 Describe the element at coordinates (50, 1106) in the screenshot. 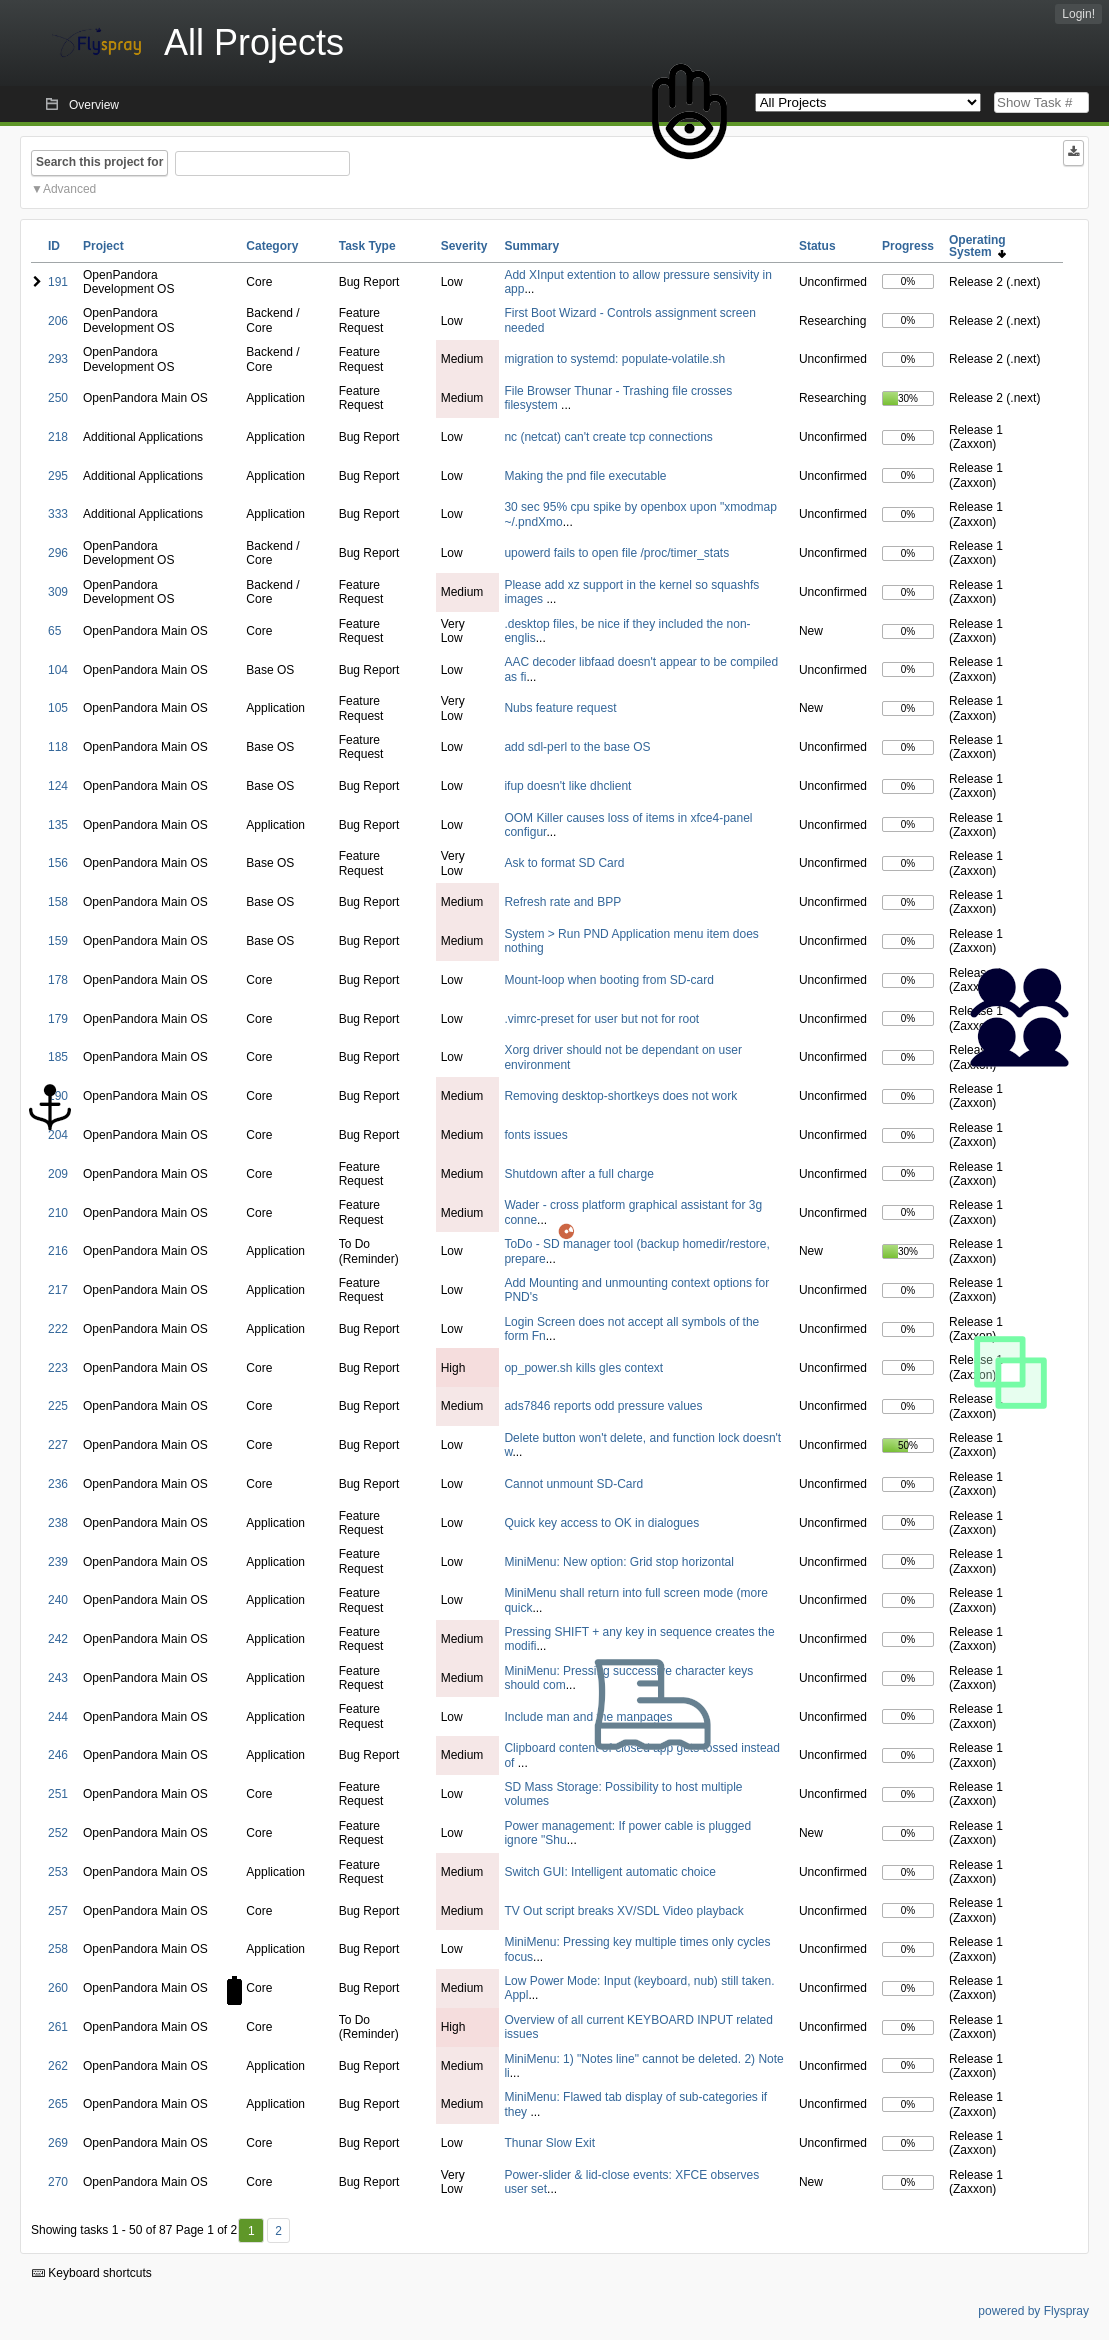

I see `navigate to marina or port locations` at that location.